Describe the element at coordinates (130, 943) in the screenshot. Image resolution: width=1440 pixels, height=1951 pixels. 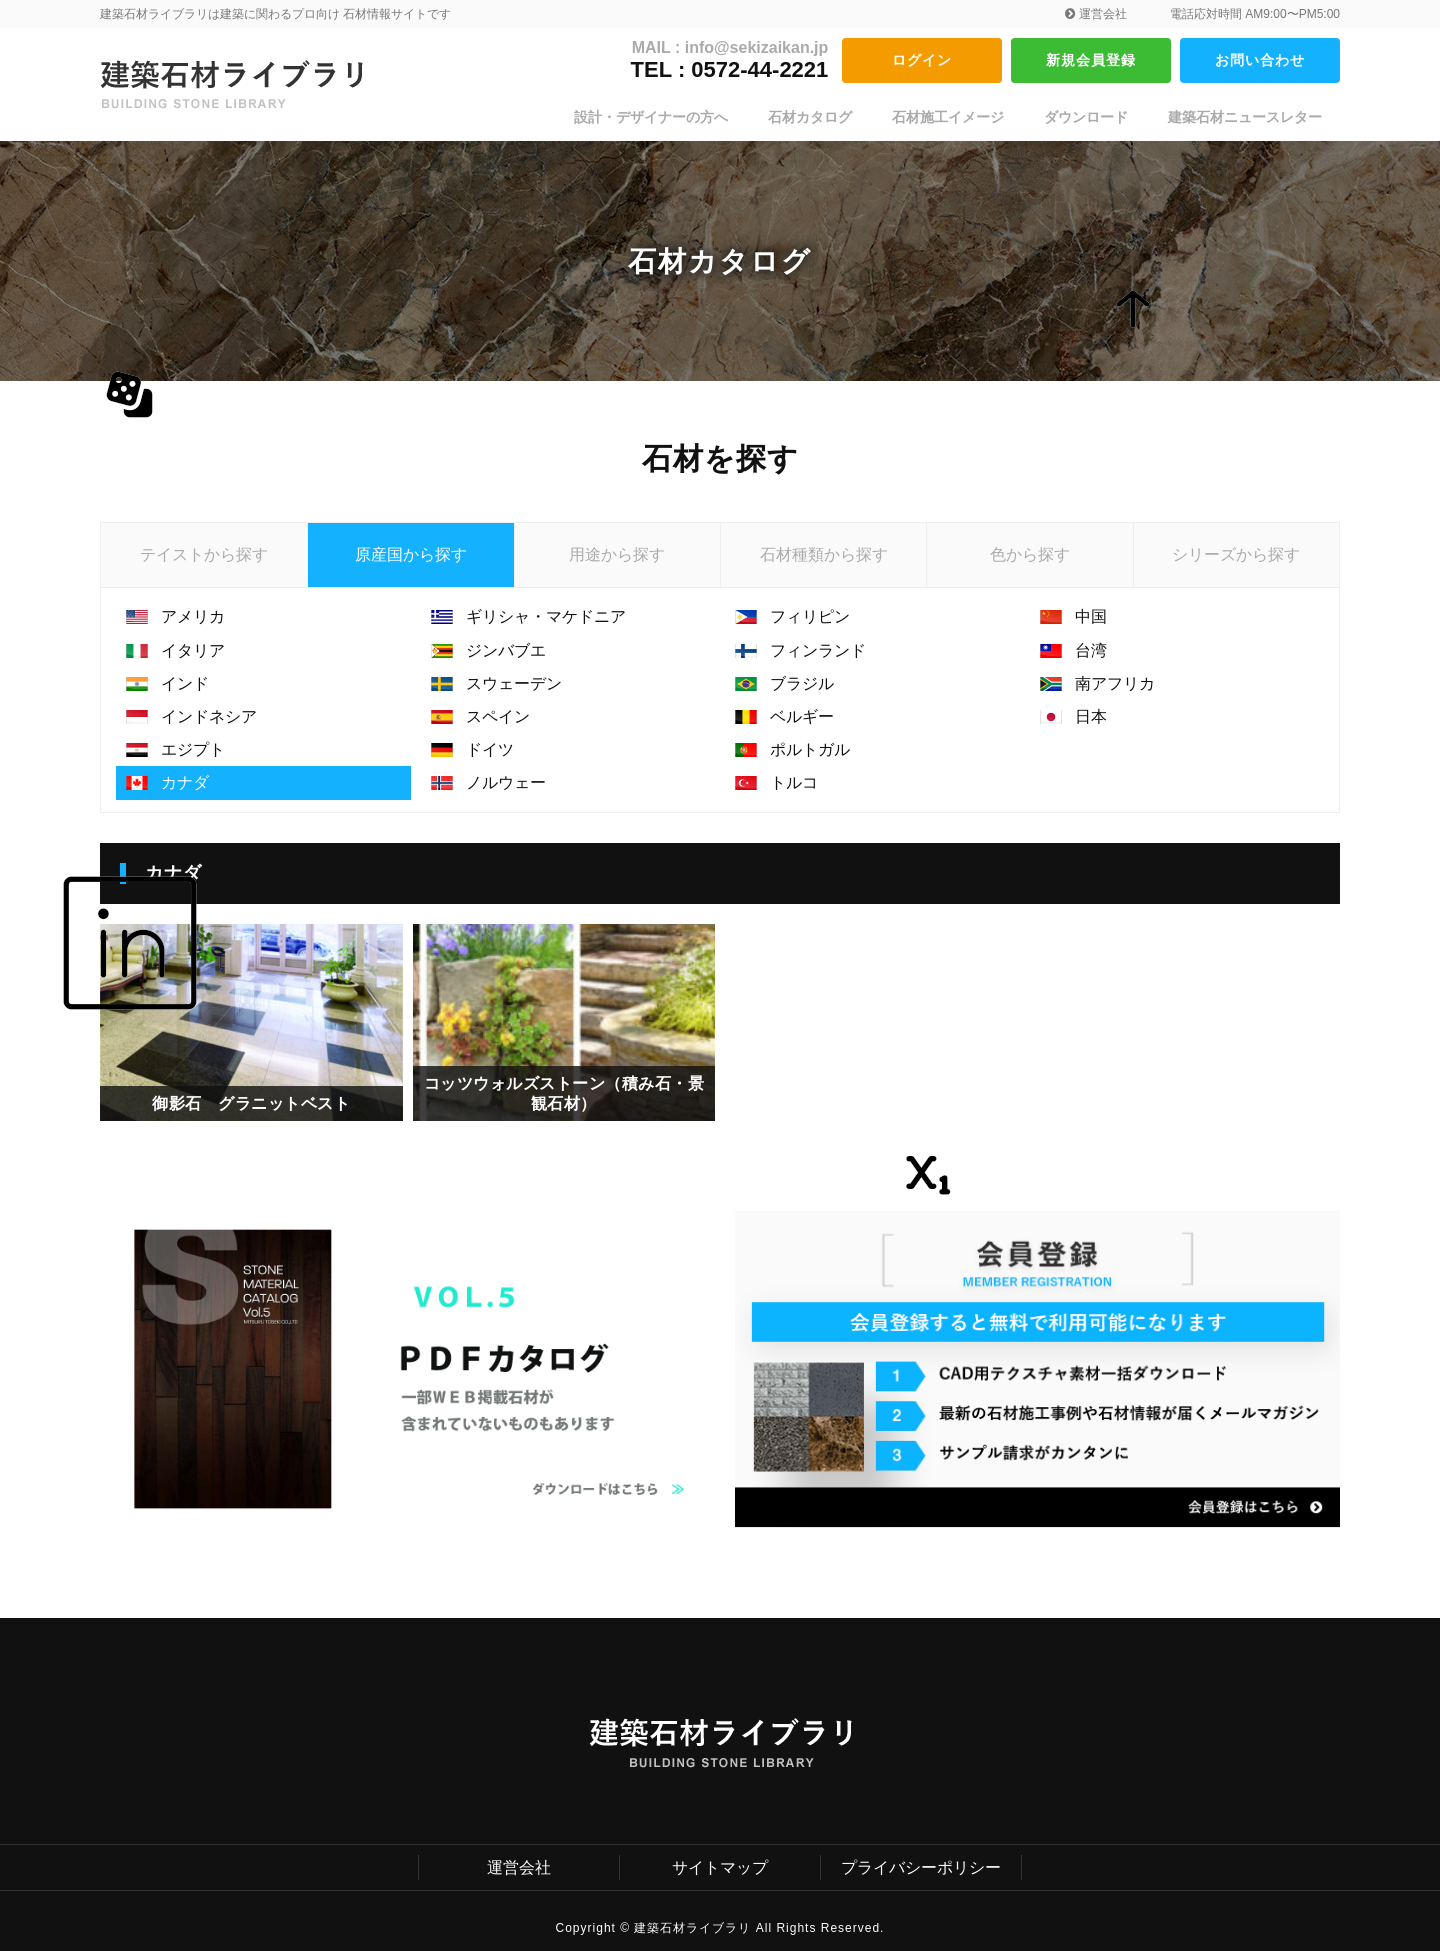
I see `open LinkedIn profile or page` at that location.